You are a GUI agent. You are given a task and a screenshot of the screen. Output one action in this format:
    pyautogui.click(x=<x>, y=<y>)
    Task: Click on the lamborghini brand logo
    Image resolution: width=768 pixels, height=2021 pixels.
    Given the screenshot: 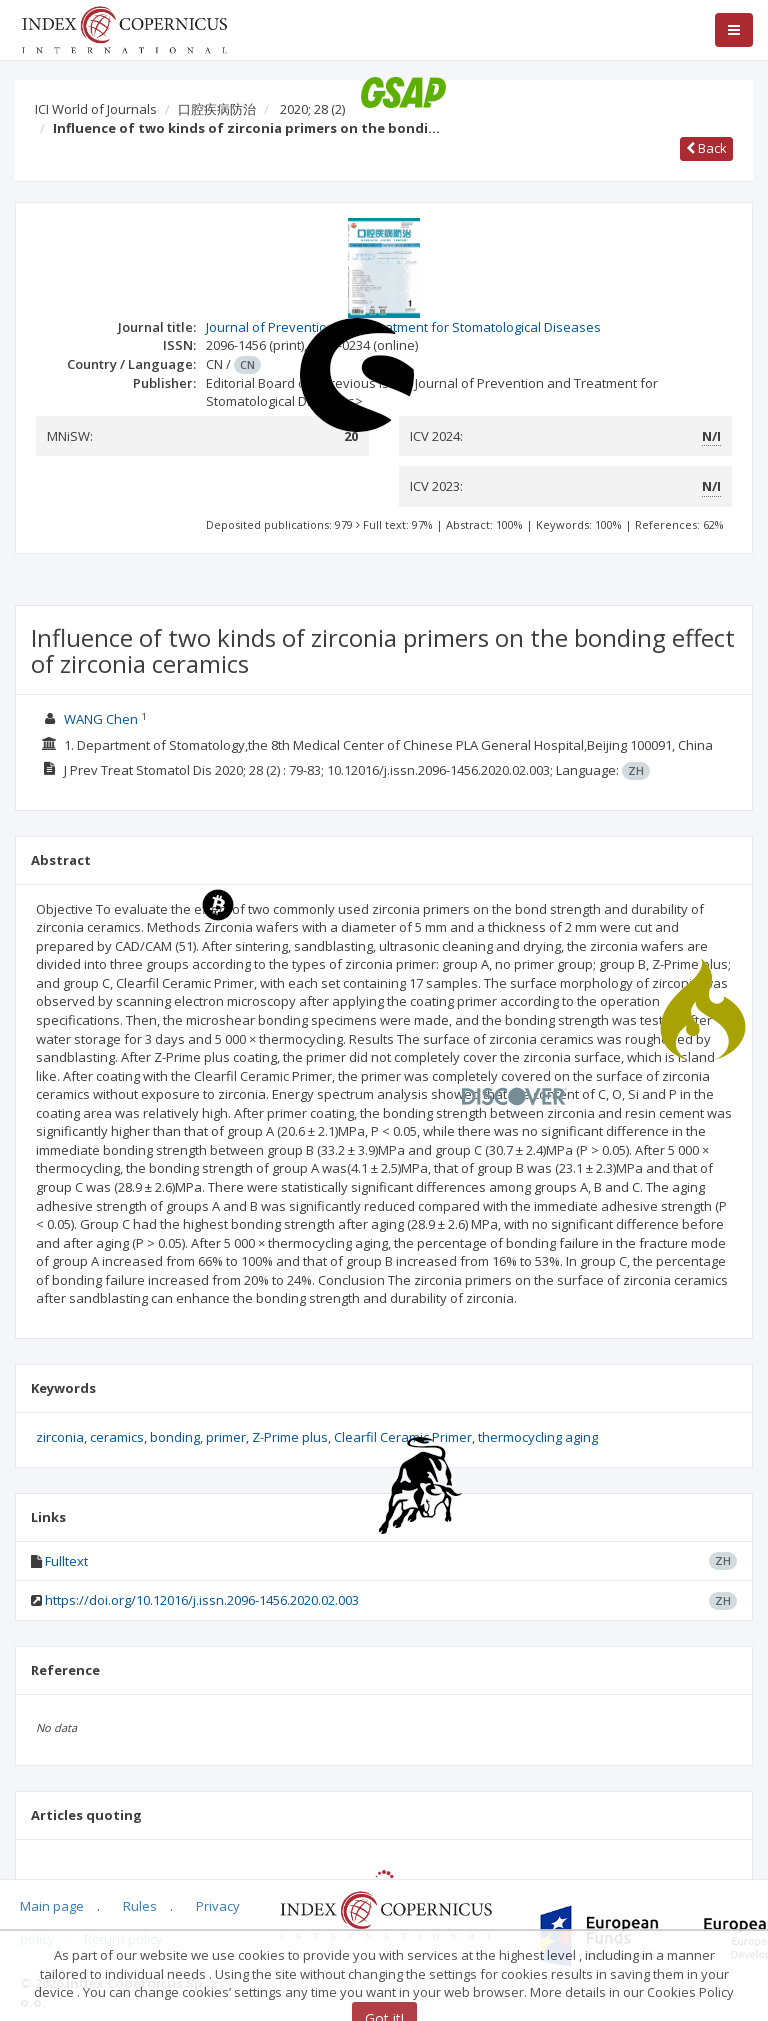 What is the action you would take?
    pyautogui.click(x=420, y=1485)
    